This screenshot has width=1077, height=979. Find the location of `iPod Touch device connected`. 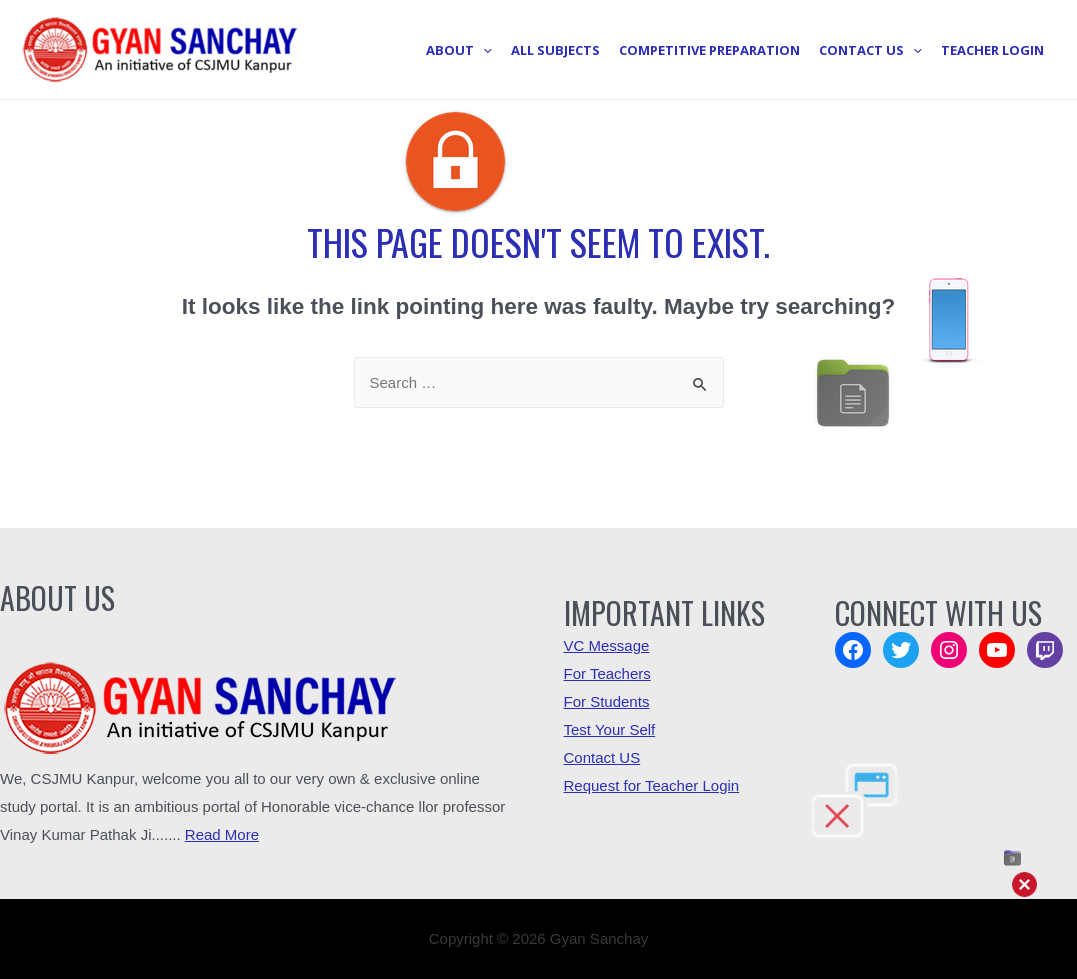

iPod Touch device connected is located at coordinates (949, 321).